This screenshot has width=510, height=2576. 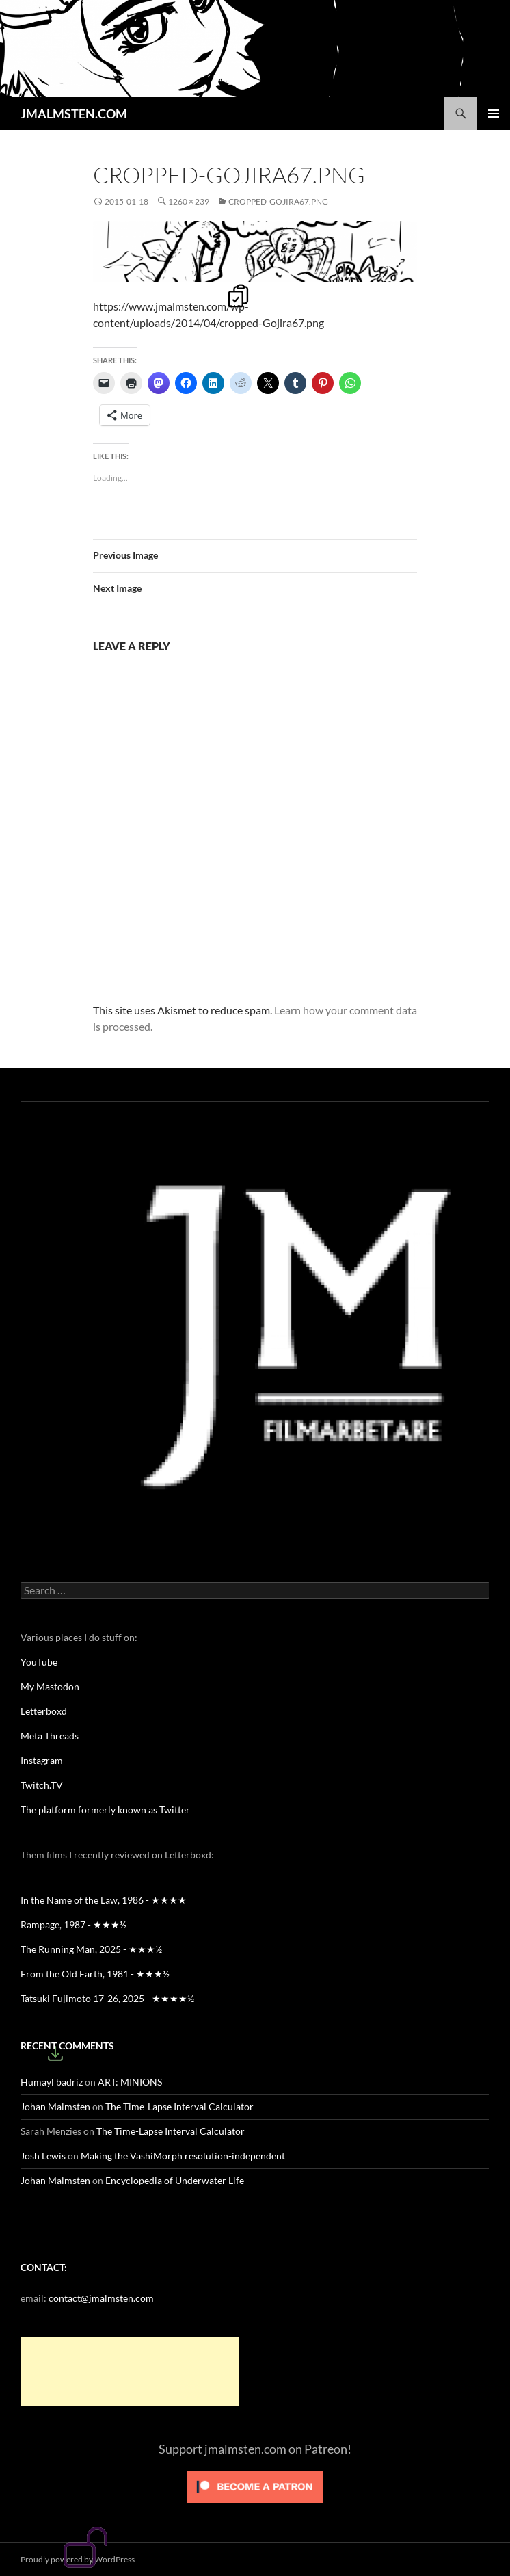 What do you see at coordinates (238, 295) in the screenshot?
I see `mark task or document as complete` at bounding box center [238, 295].